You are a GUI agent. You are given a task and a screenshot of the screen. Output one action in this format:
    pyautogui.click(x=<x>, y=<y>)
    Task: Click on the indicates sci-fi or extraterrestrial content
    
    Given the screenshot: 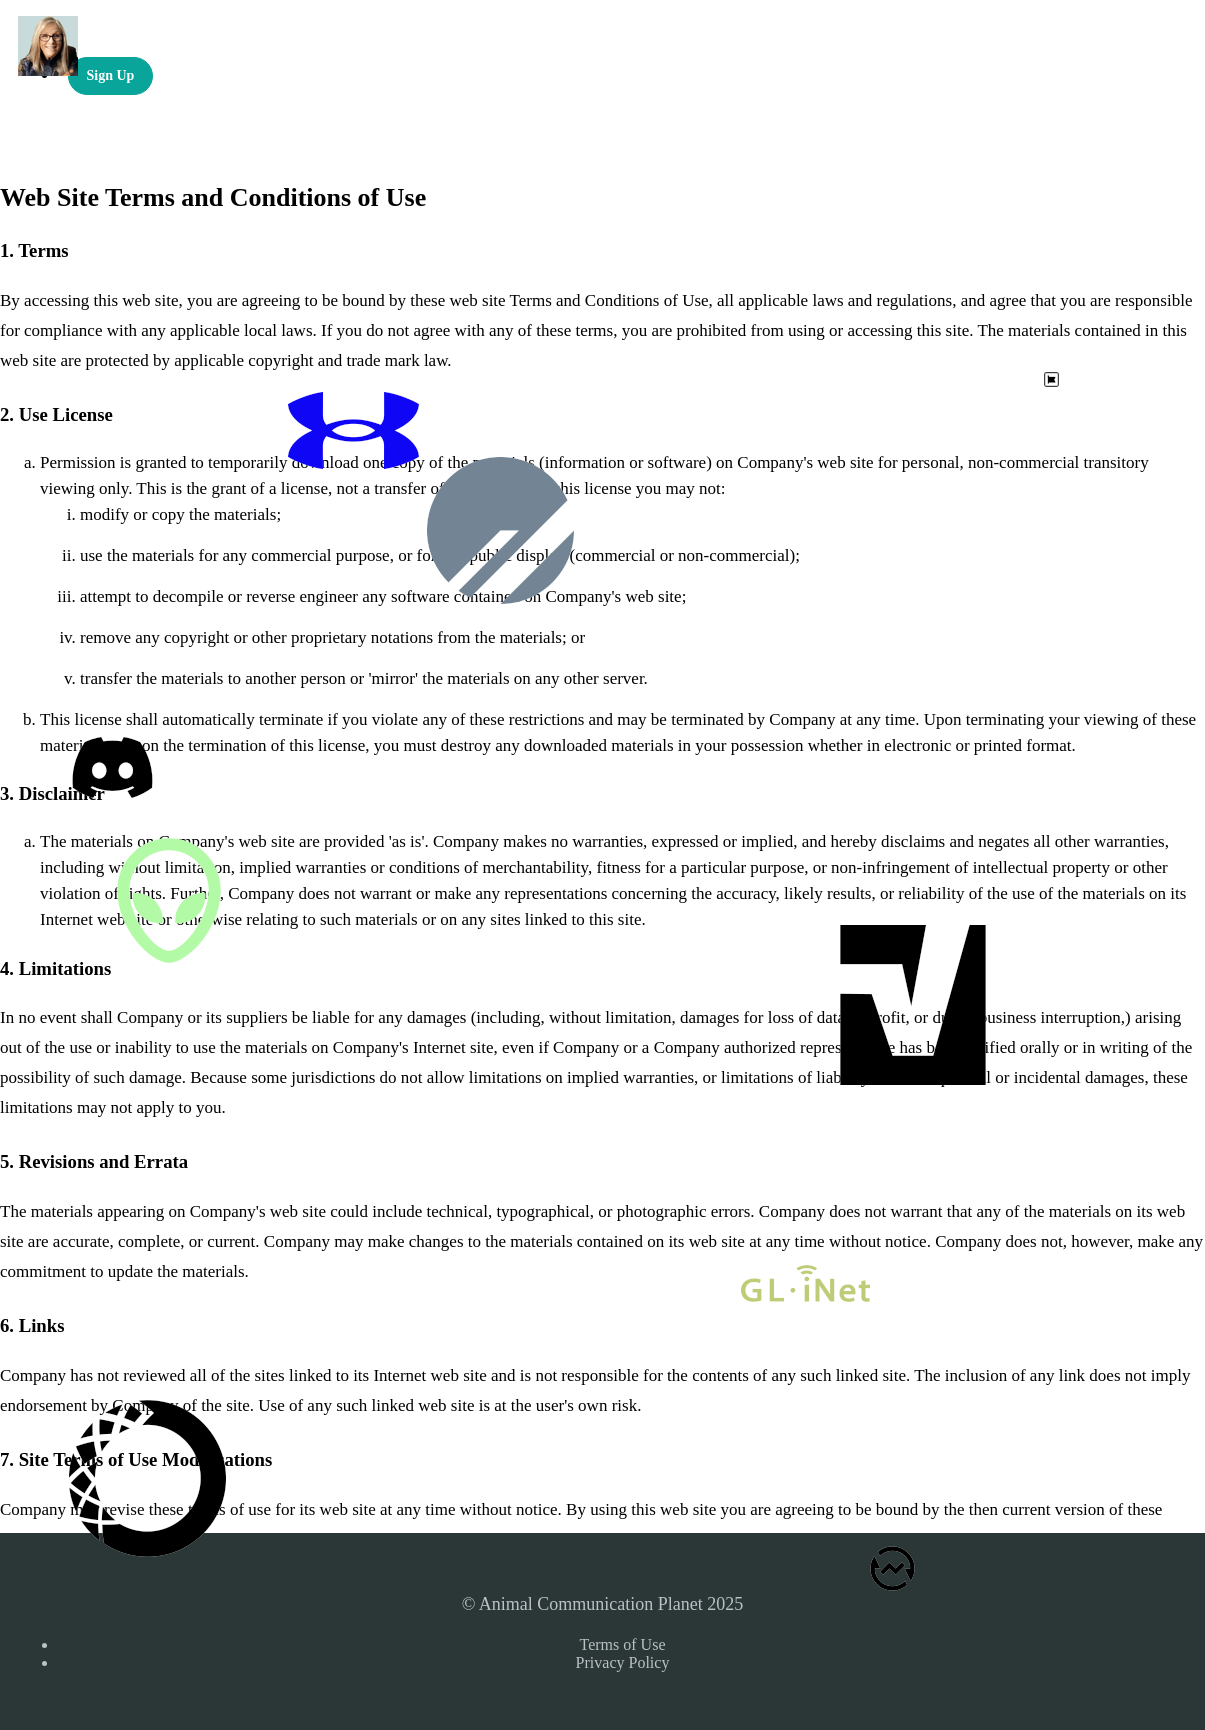 What is the action you would take?
    pyautogui.click(x=169, y=899)
    